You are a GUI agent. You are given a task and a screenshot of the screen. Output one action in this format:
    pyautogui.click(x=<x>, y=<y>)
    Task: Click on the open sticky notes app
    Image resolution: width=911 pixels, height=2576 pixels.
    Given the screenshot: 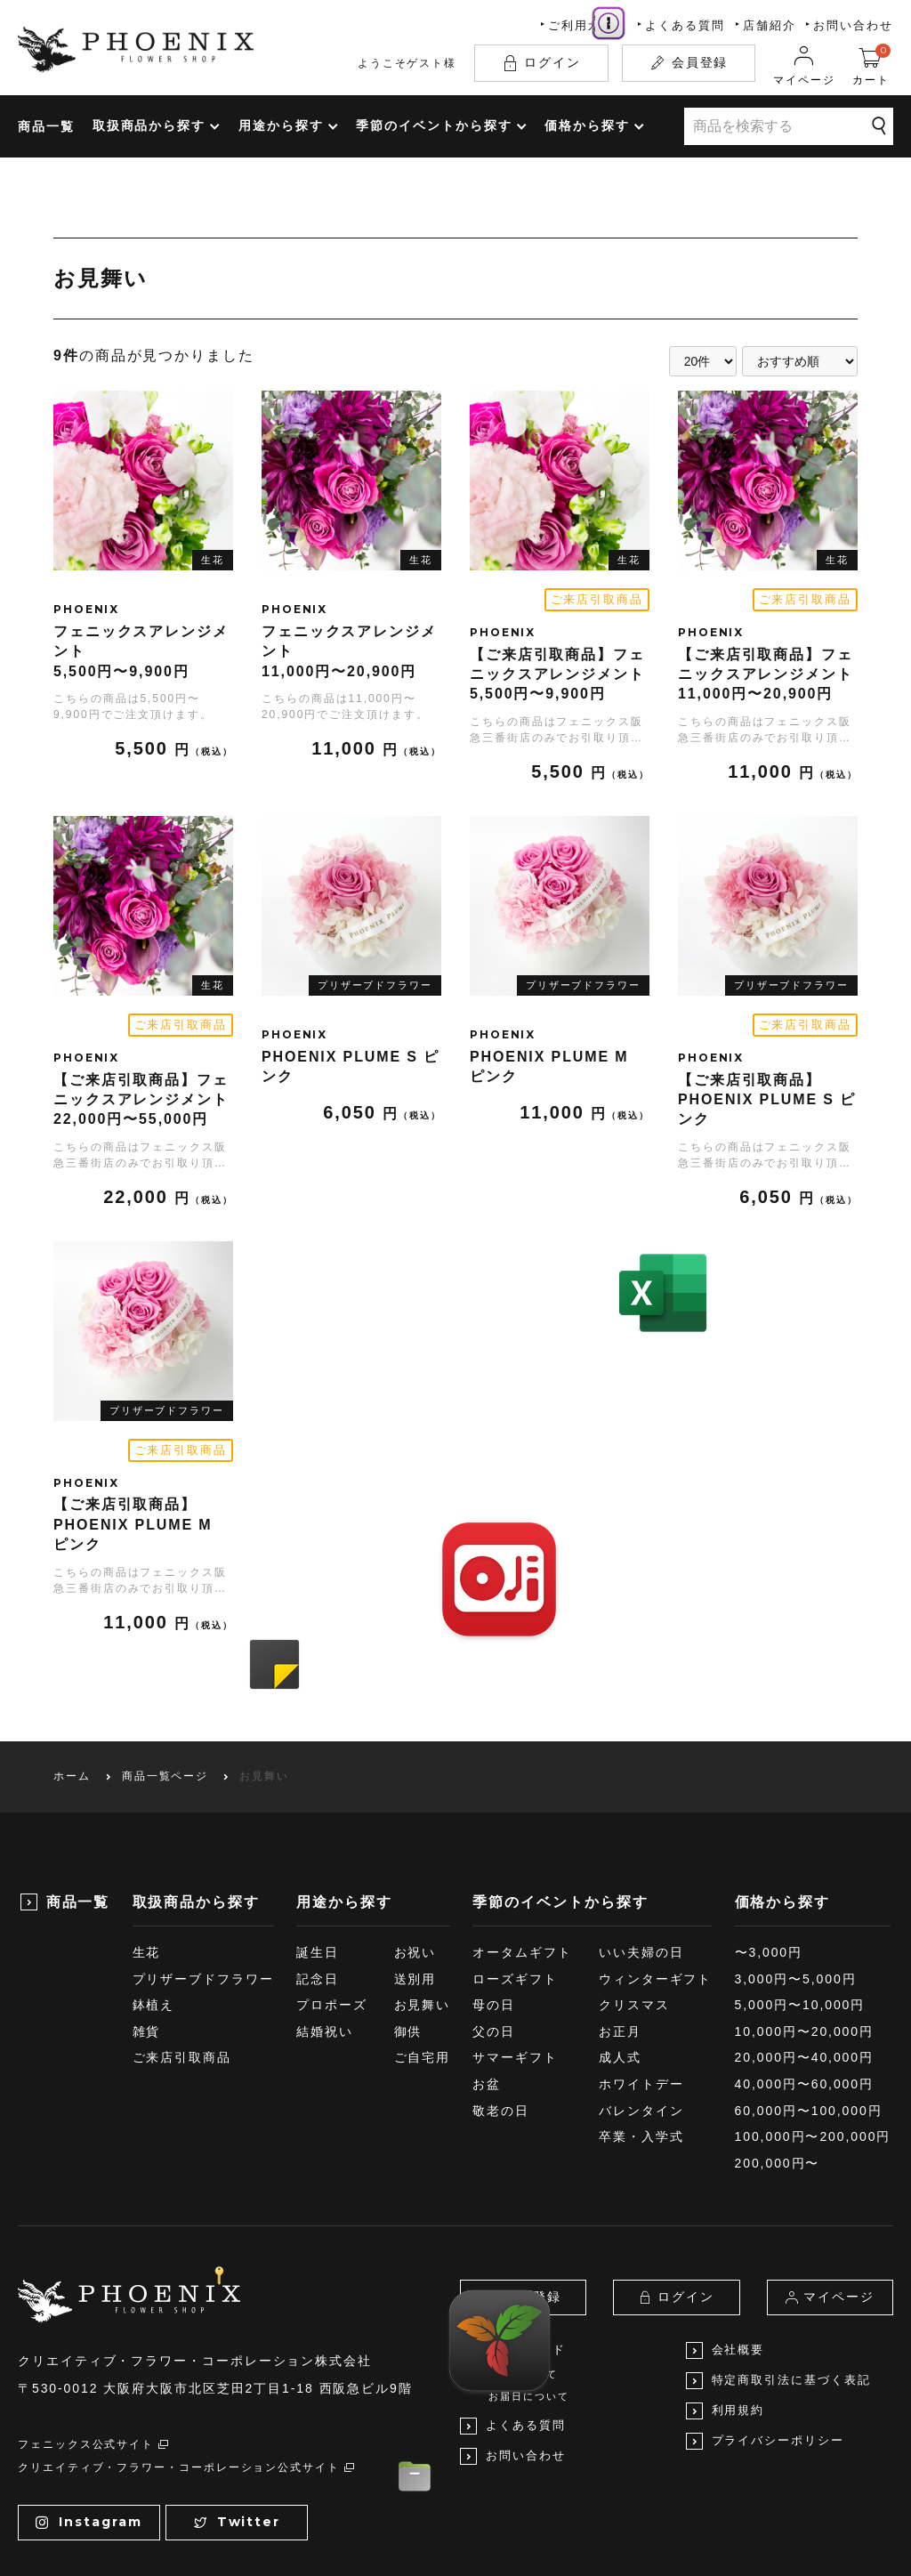 What is the action you would take?
    pyautogui.click(x=274, y=1664)
    